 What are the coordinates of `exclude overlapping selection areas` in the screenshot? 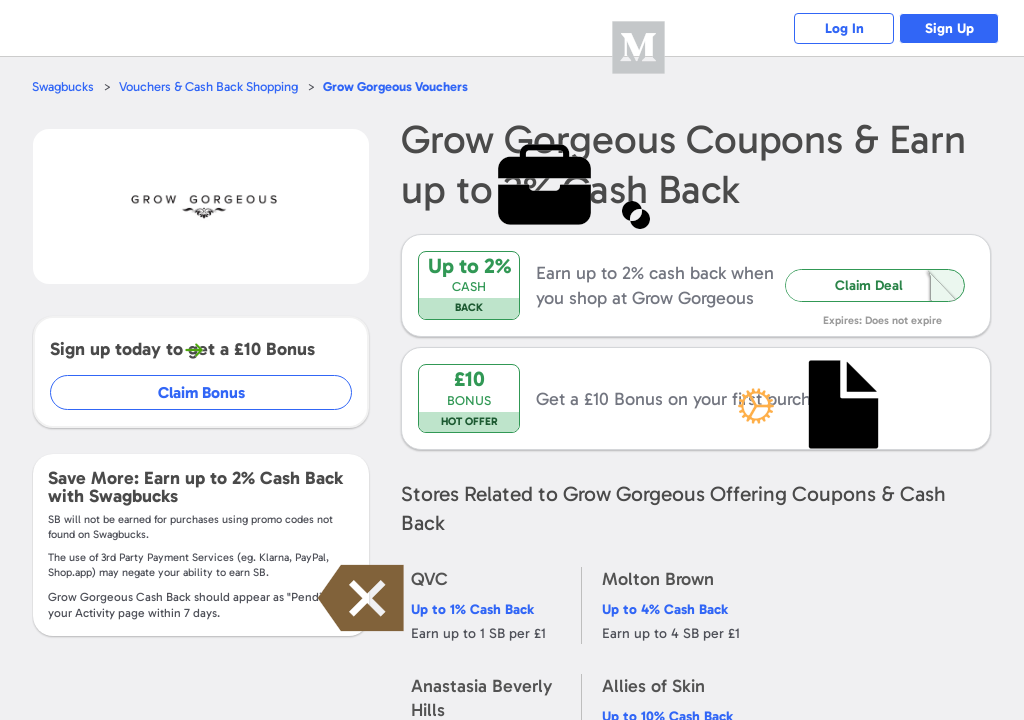 It's located at (636, 215).